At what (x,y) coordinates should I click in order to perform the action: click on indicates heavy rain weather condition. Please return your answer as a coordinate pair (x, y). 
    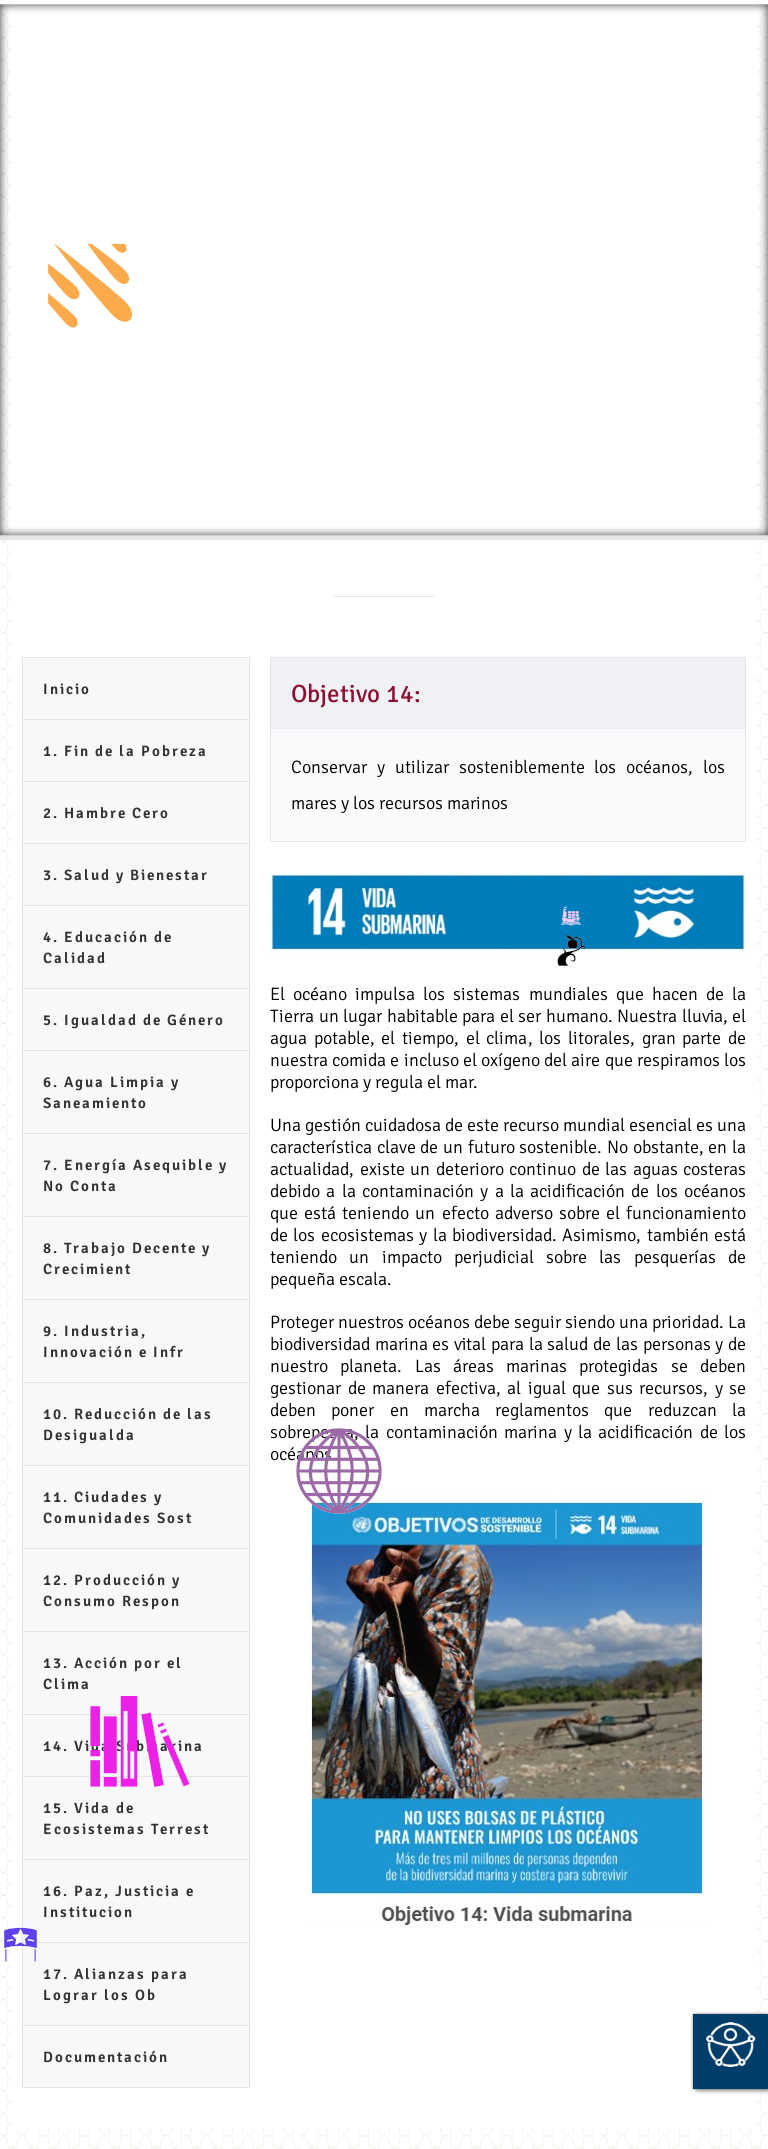
    Looking at the image, I should click on (90, 285).